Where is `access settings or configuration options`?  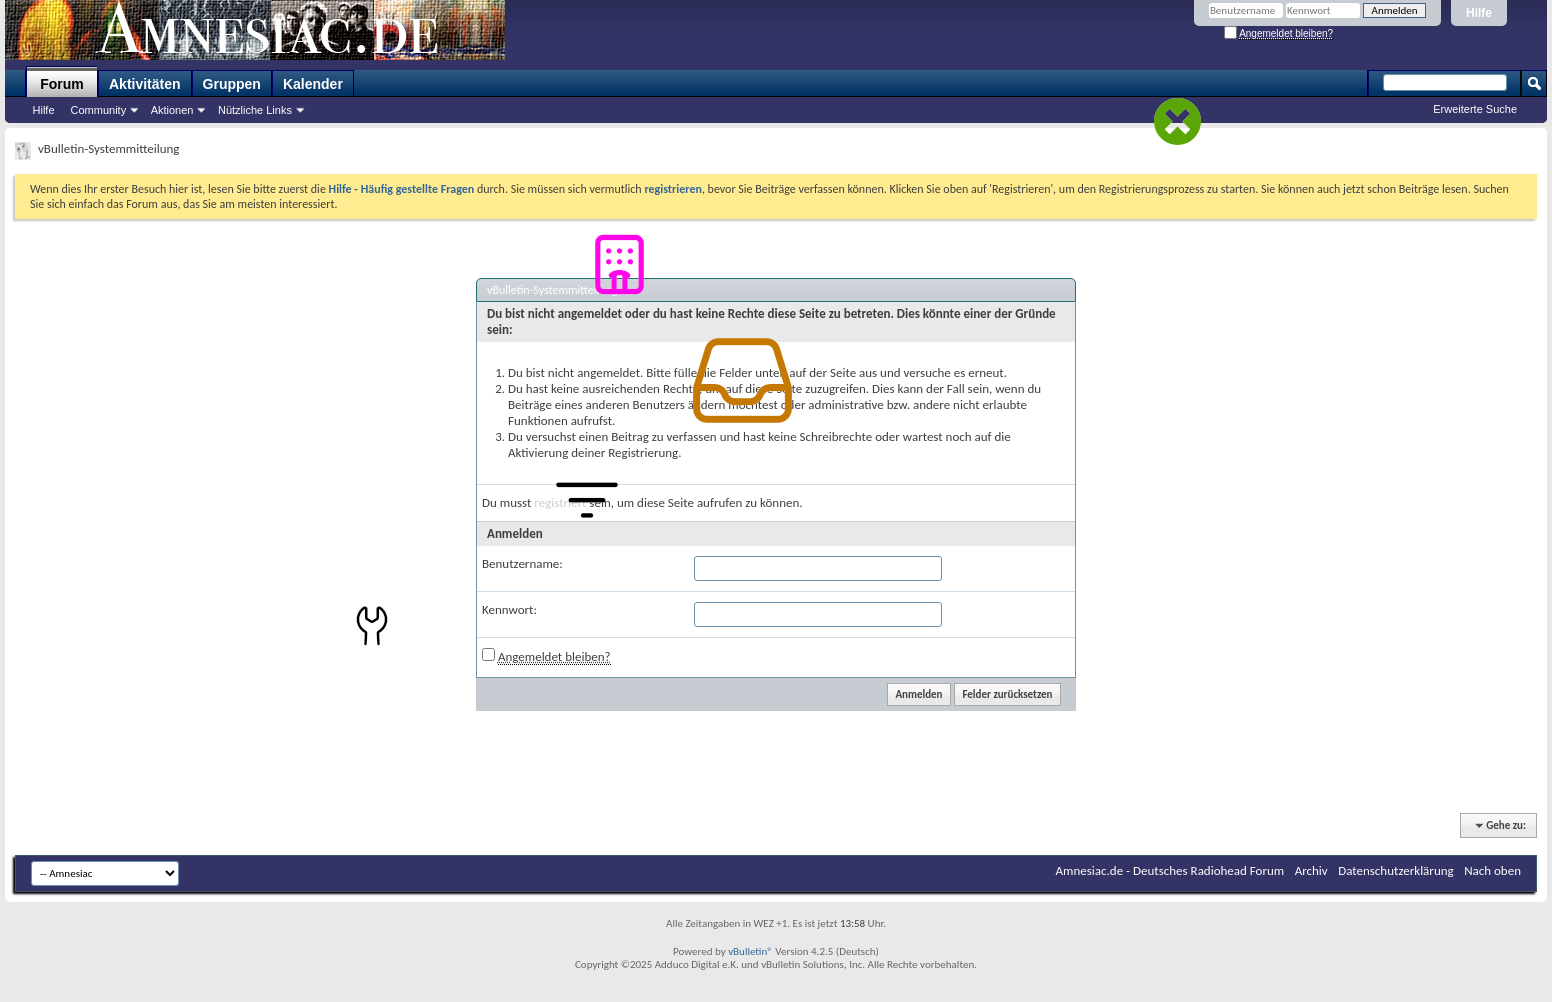 access settings or configuration options is located at coordinates (372, 626).